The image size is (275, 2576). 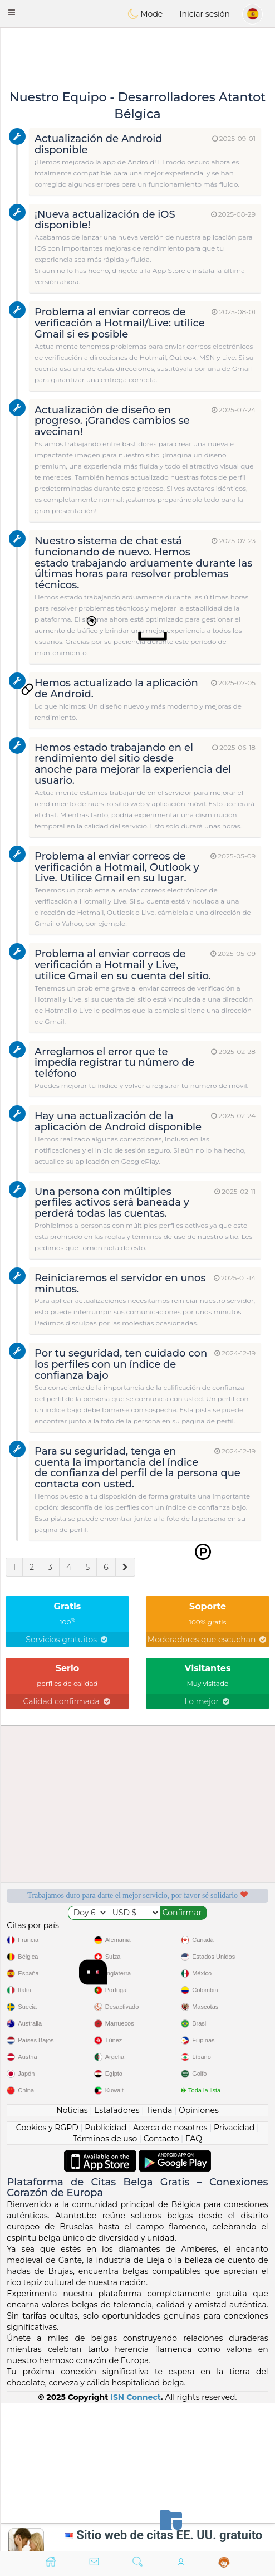 I want to click on view medication information, so click(x=27, y=689).